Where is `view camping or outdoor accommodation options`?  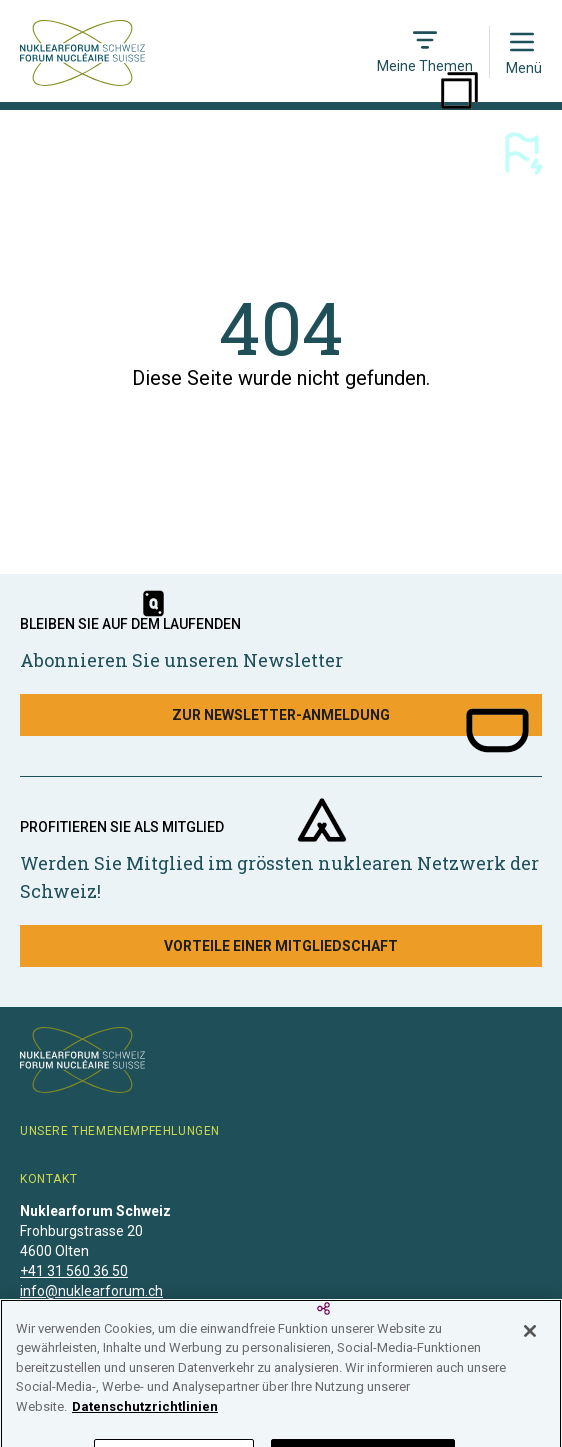
view camping or outdoor accommodation options is located at coordinates (322, 820).